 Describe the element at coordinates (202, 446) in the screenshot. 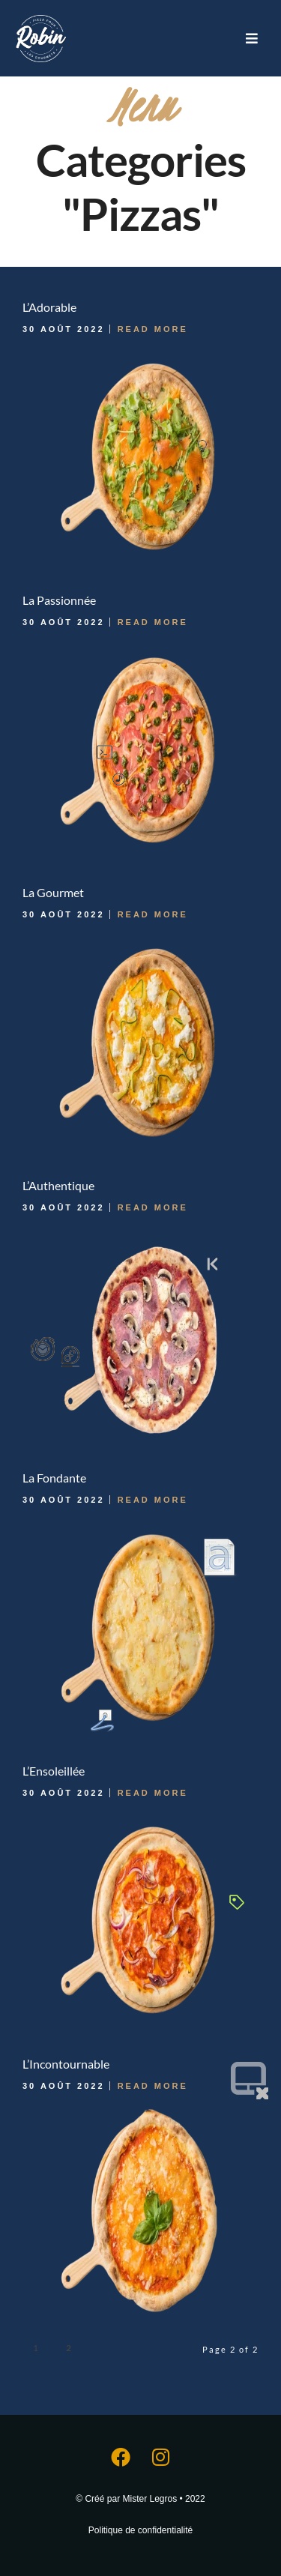

I see `start the welcome tour or onboarding guide` at that location.